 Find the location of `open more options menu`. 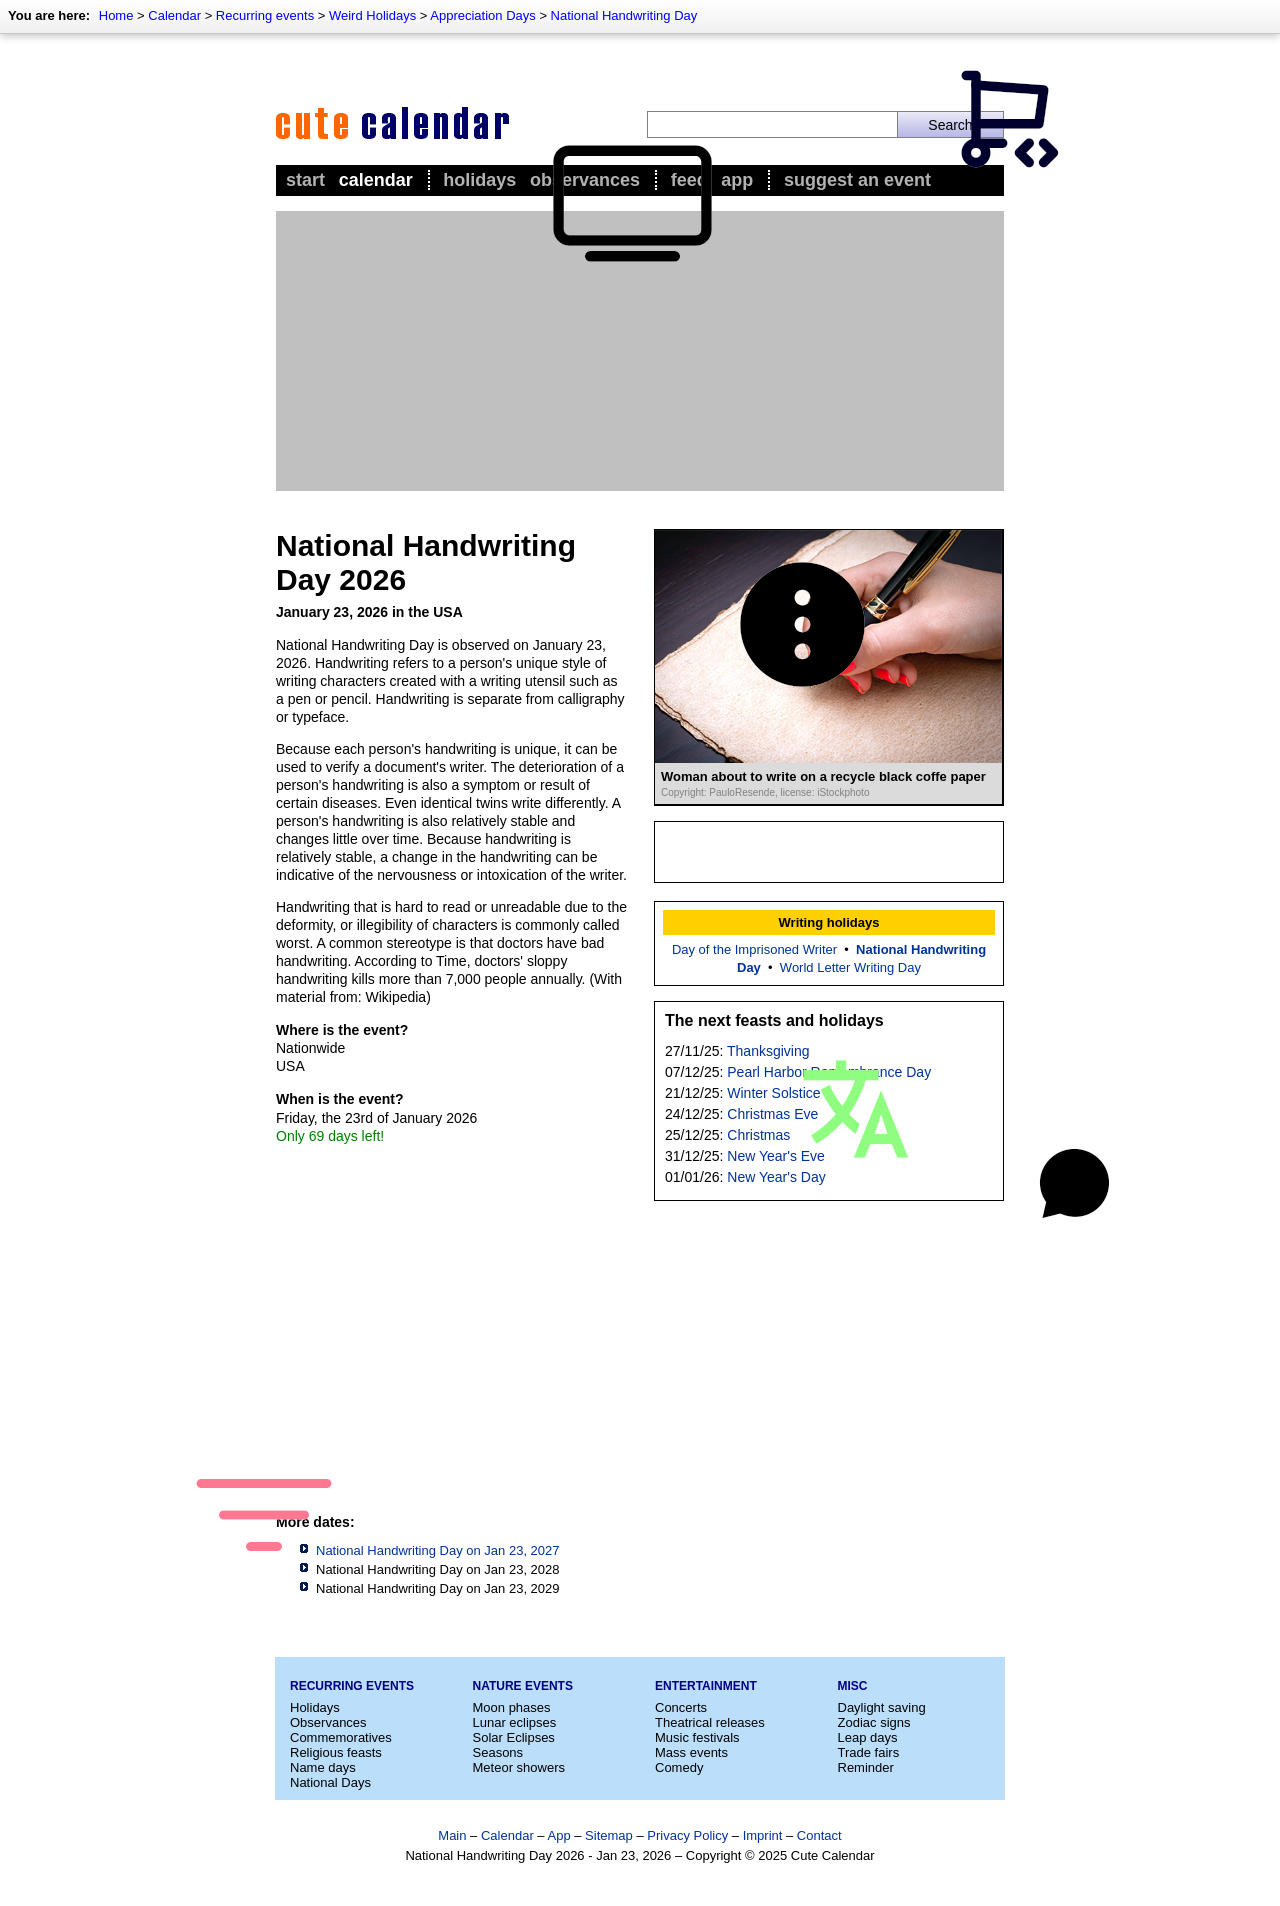

open more options menu is located at coordinates (802, 624).